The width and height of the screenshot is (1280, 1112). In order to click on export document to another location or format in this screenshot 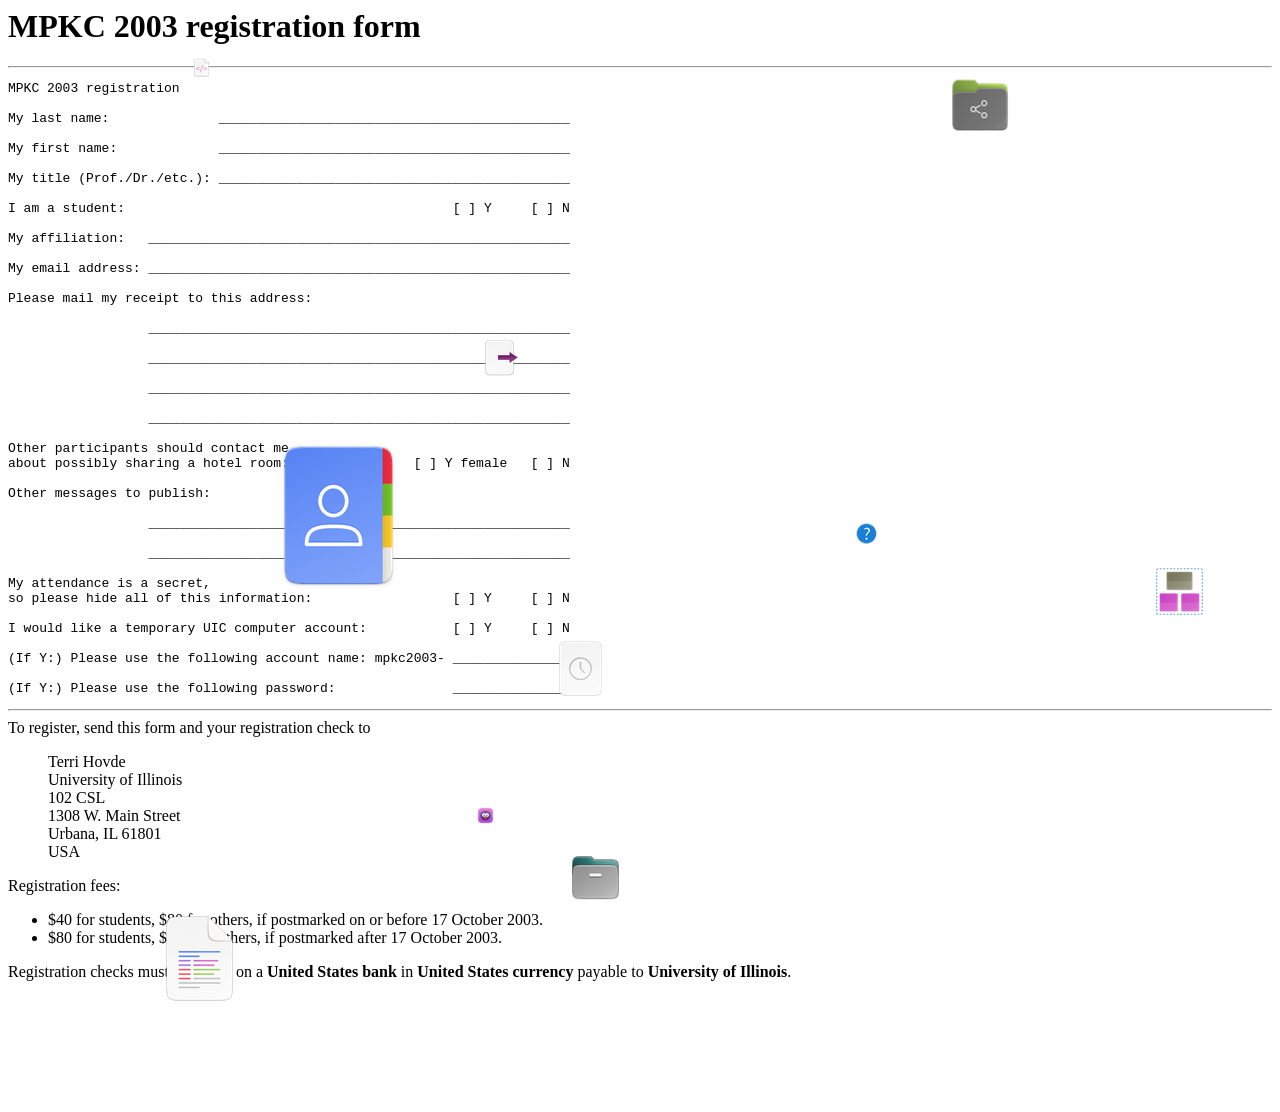, I will do `click(499, 357)`.